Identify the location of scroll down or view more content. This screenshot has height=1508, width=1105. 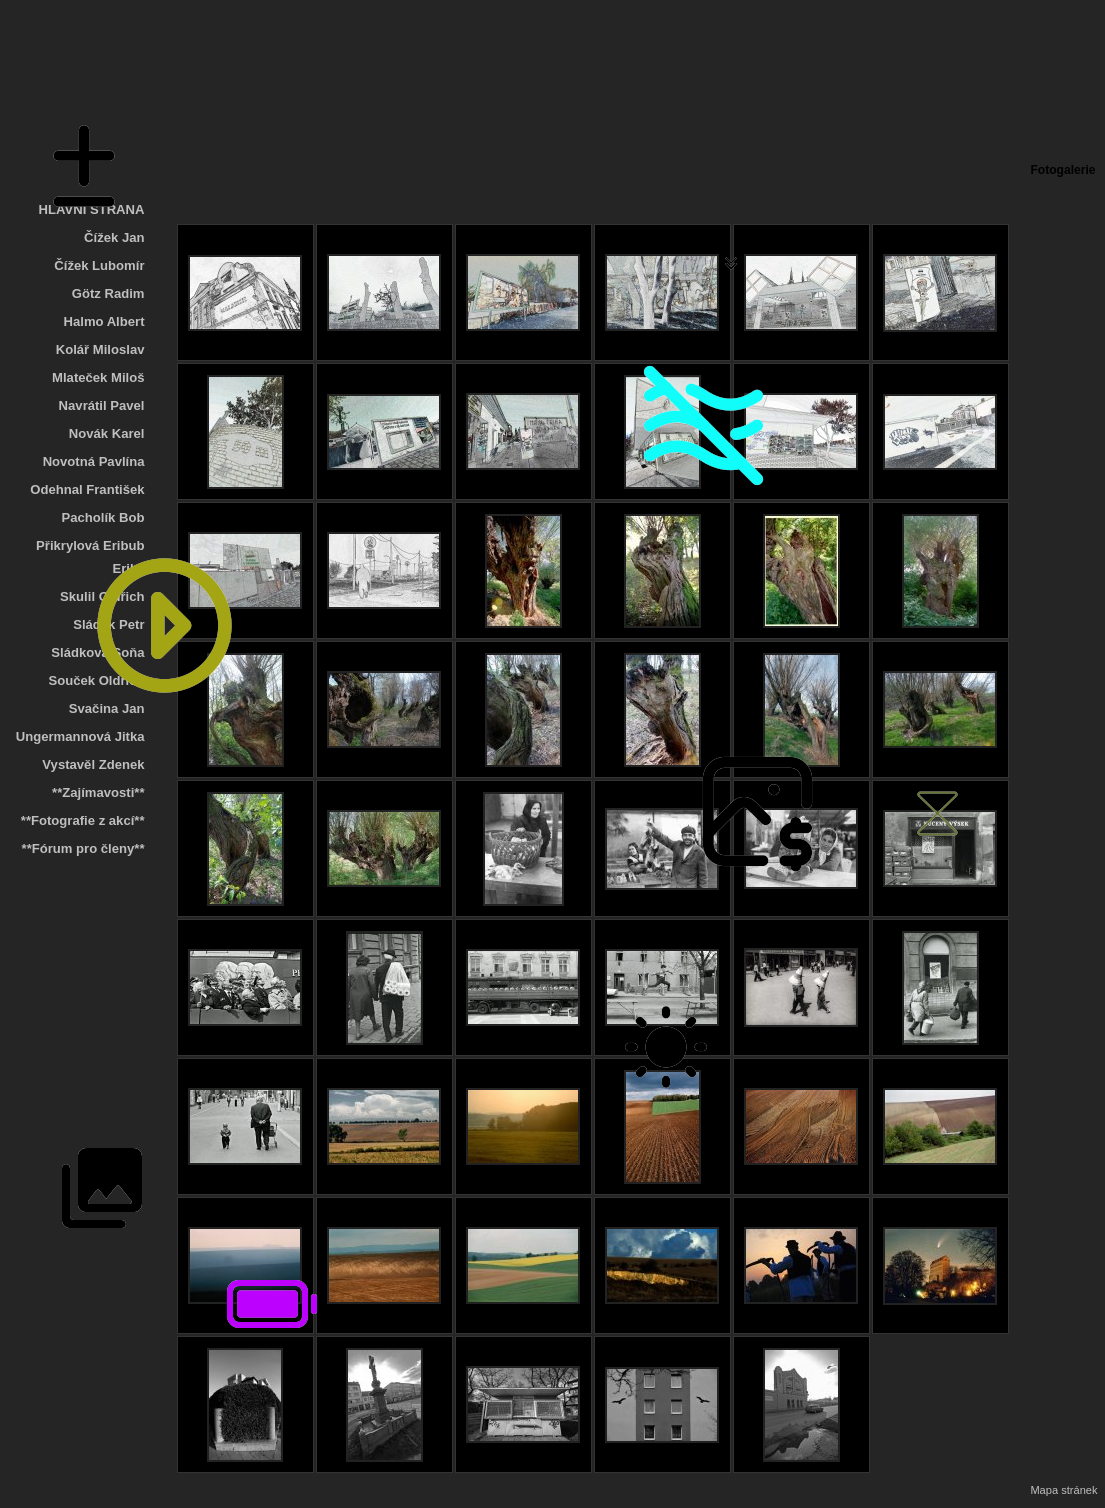
(731, 263).